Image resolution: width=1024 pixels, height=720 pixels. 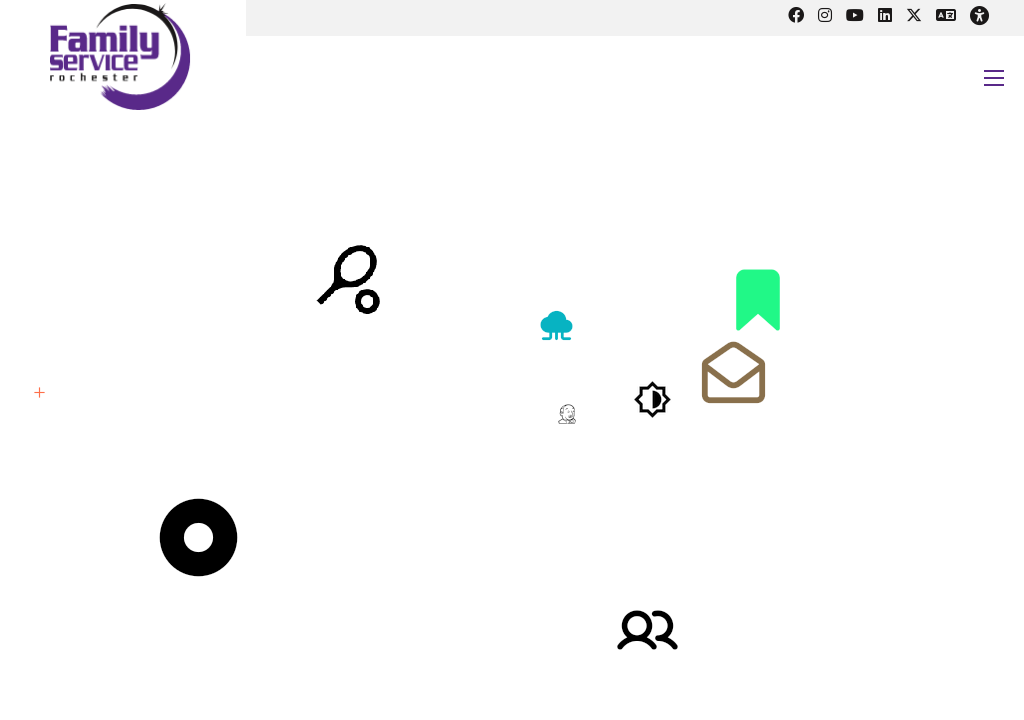 I want to click on save this item for later, so click(x=758, y=300).